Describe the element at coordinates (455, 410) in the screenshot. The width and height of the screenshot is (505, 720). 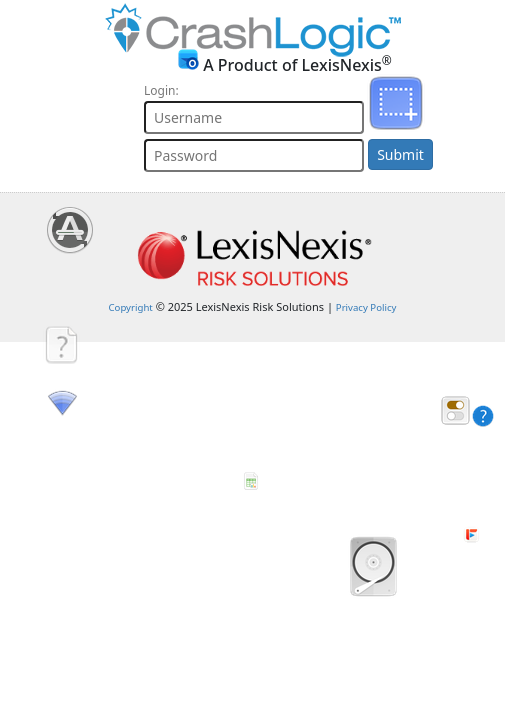
I see `open system tweaks or settings customization` at that location.